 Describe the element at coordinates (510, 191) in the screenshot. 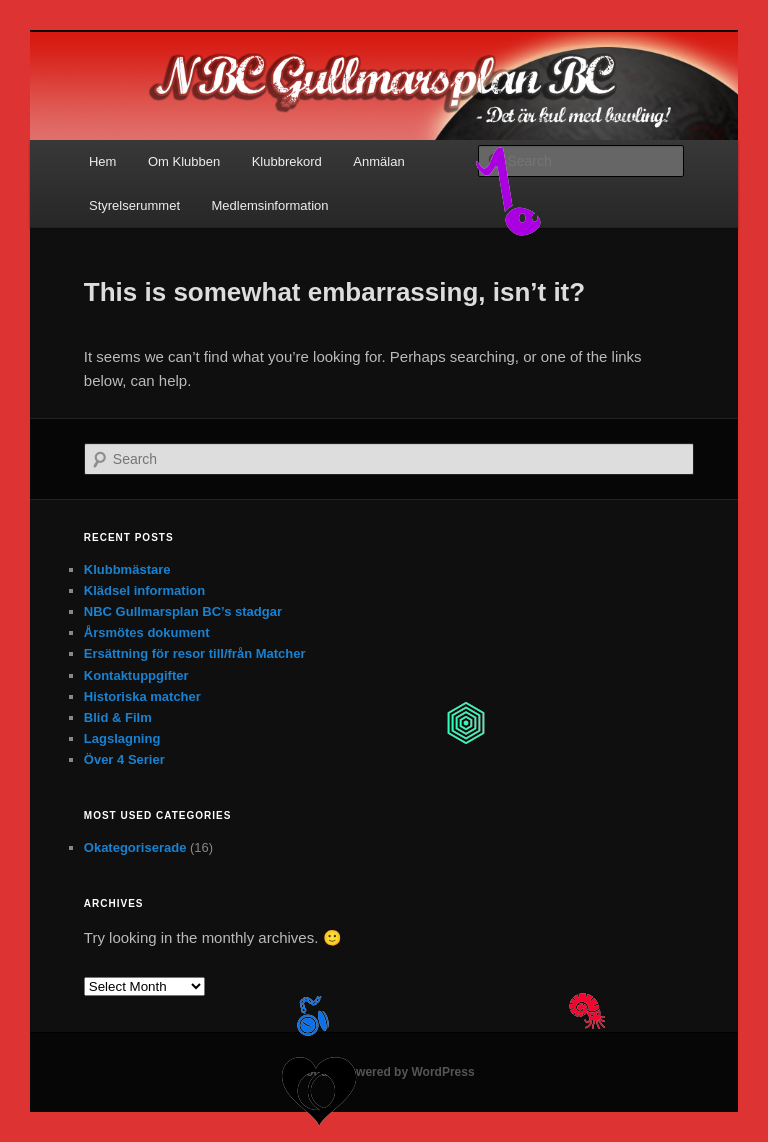

I see `access otamatone or novelty instrument sounds` at that location.